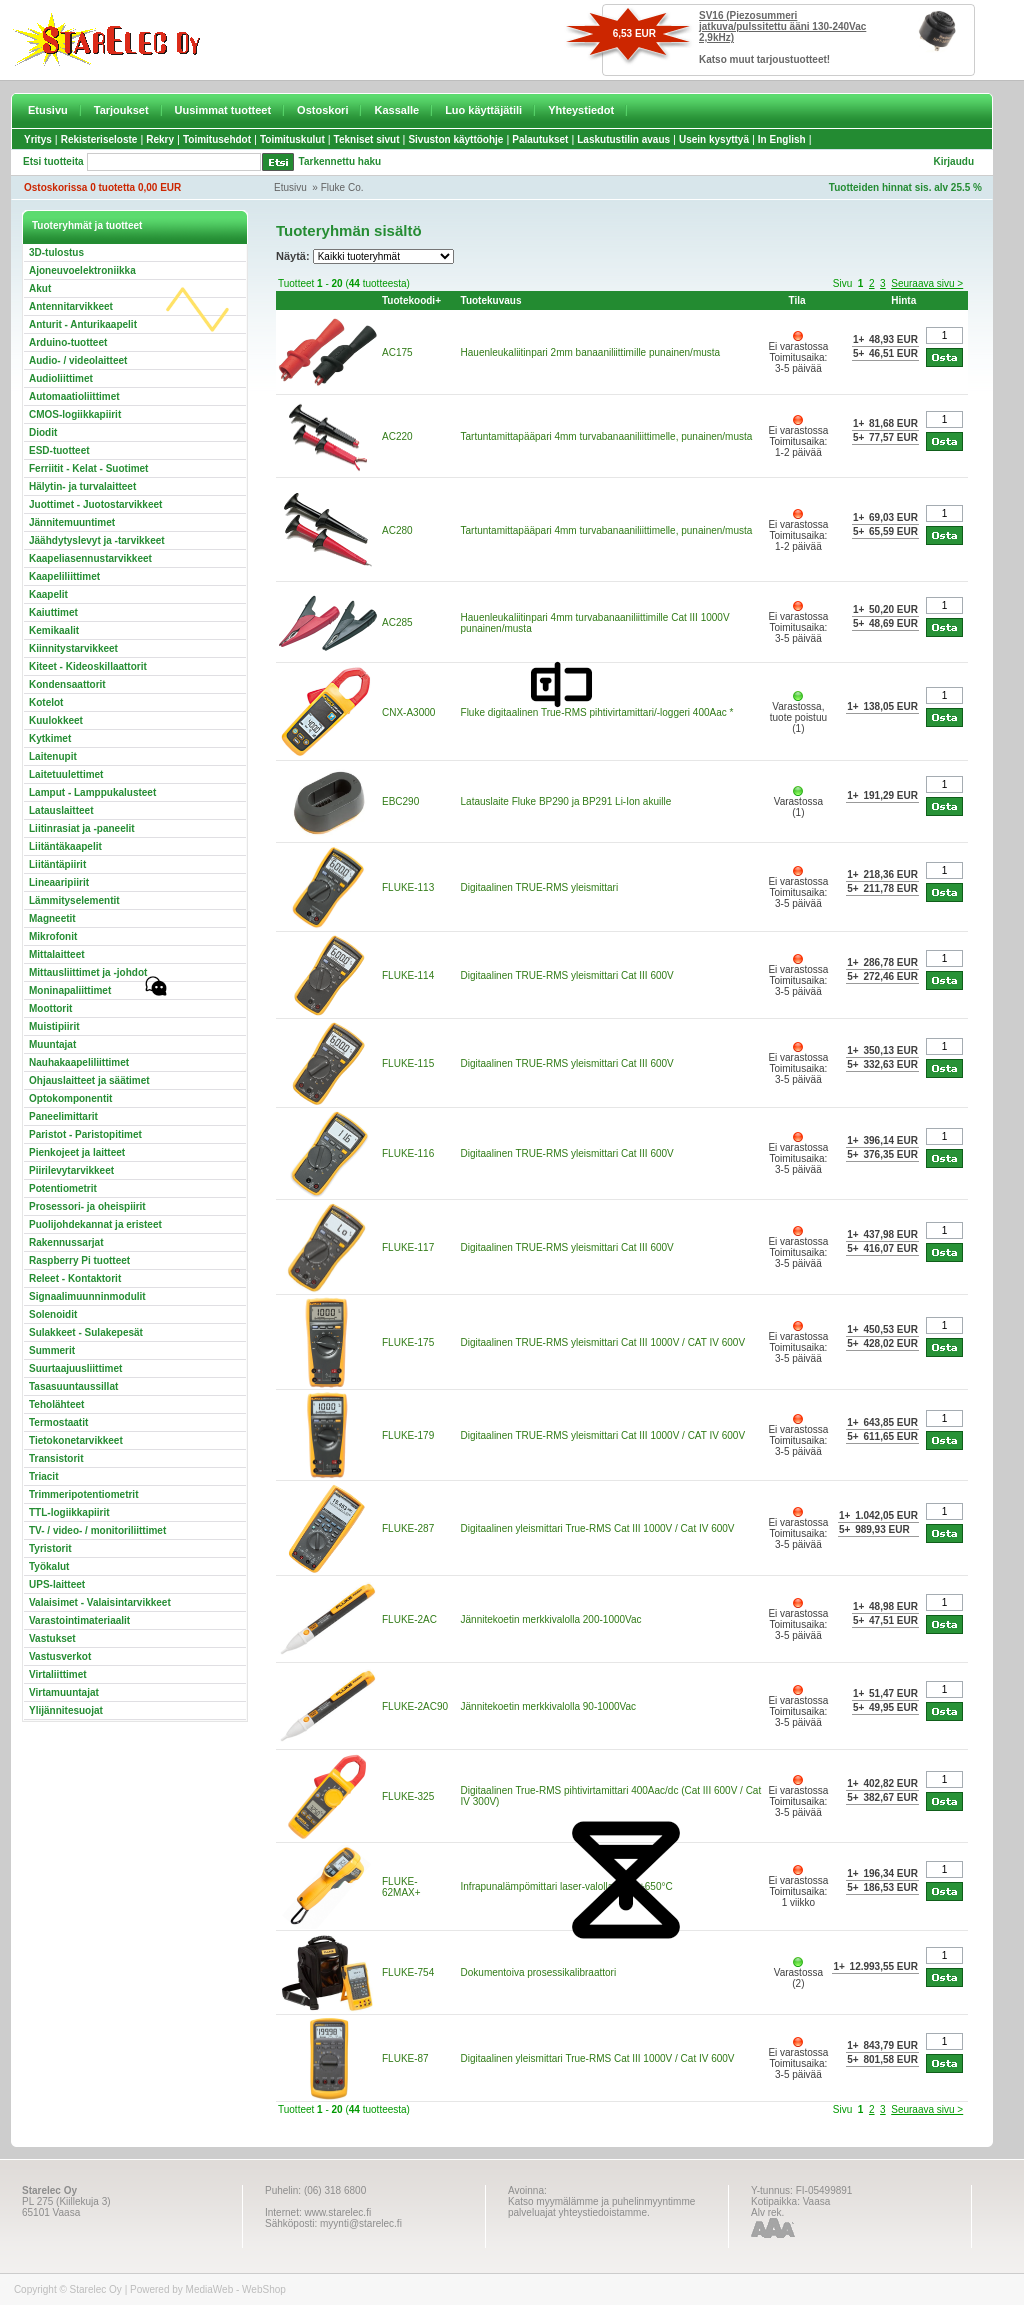  I want to click on toggle triangle waveform in audio synthesizer, so click(197, 309).